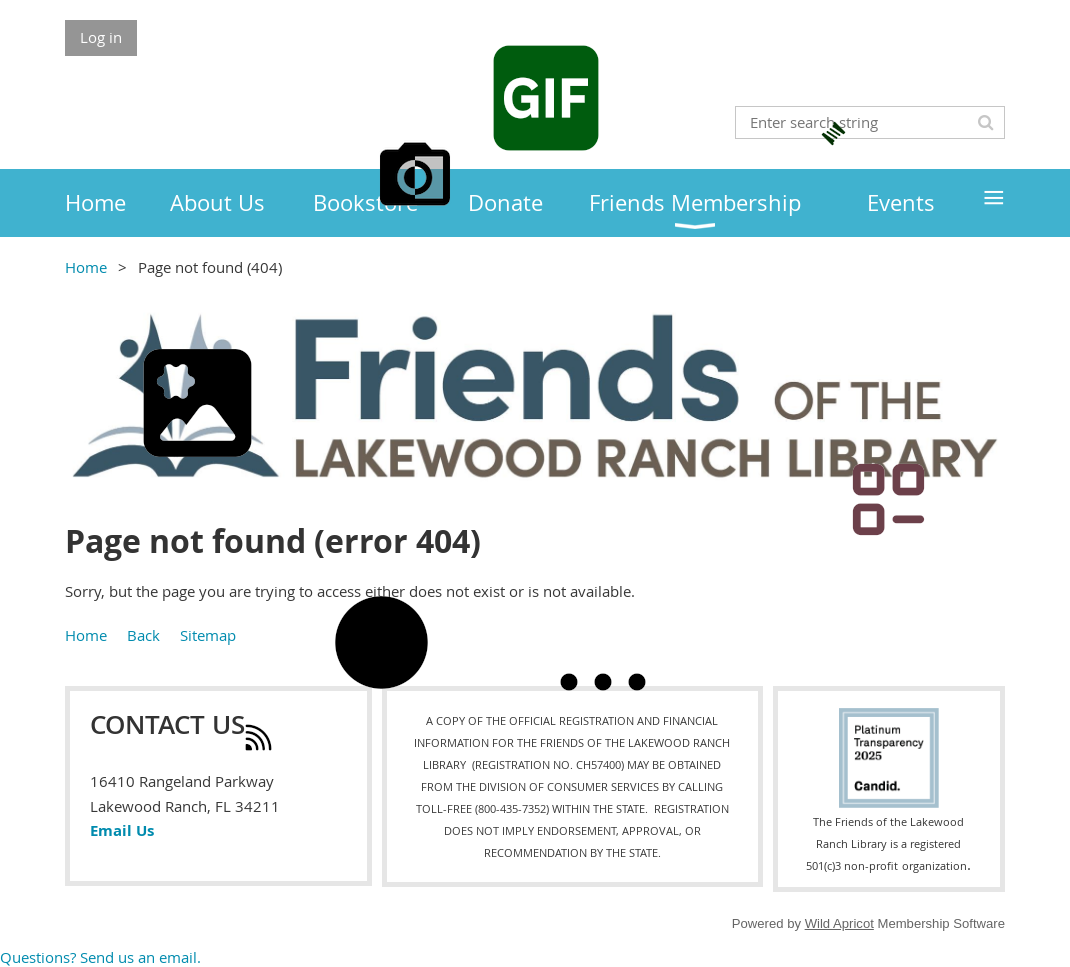  What do you see at coordinates (603, 682) in the screenshot?
I see `open more options menu` at bounding box center [603, 682].